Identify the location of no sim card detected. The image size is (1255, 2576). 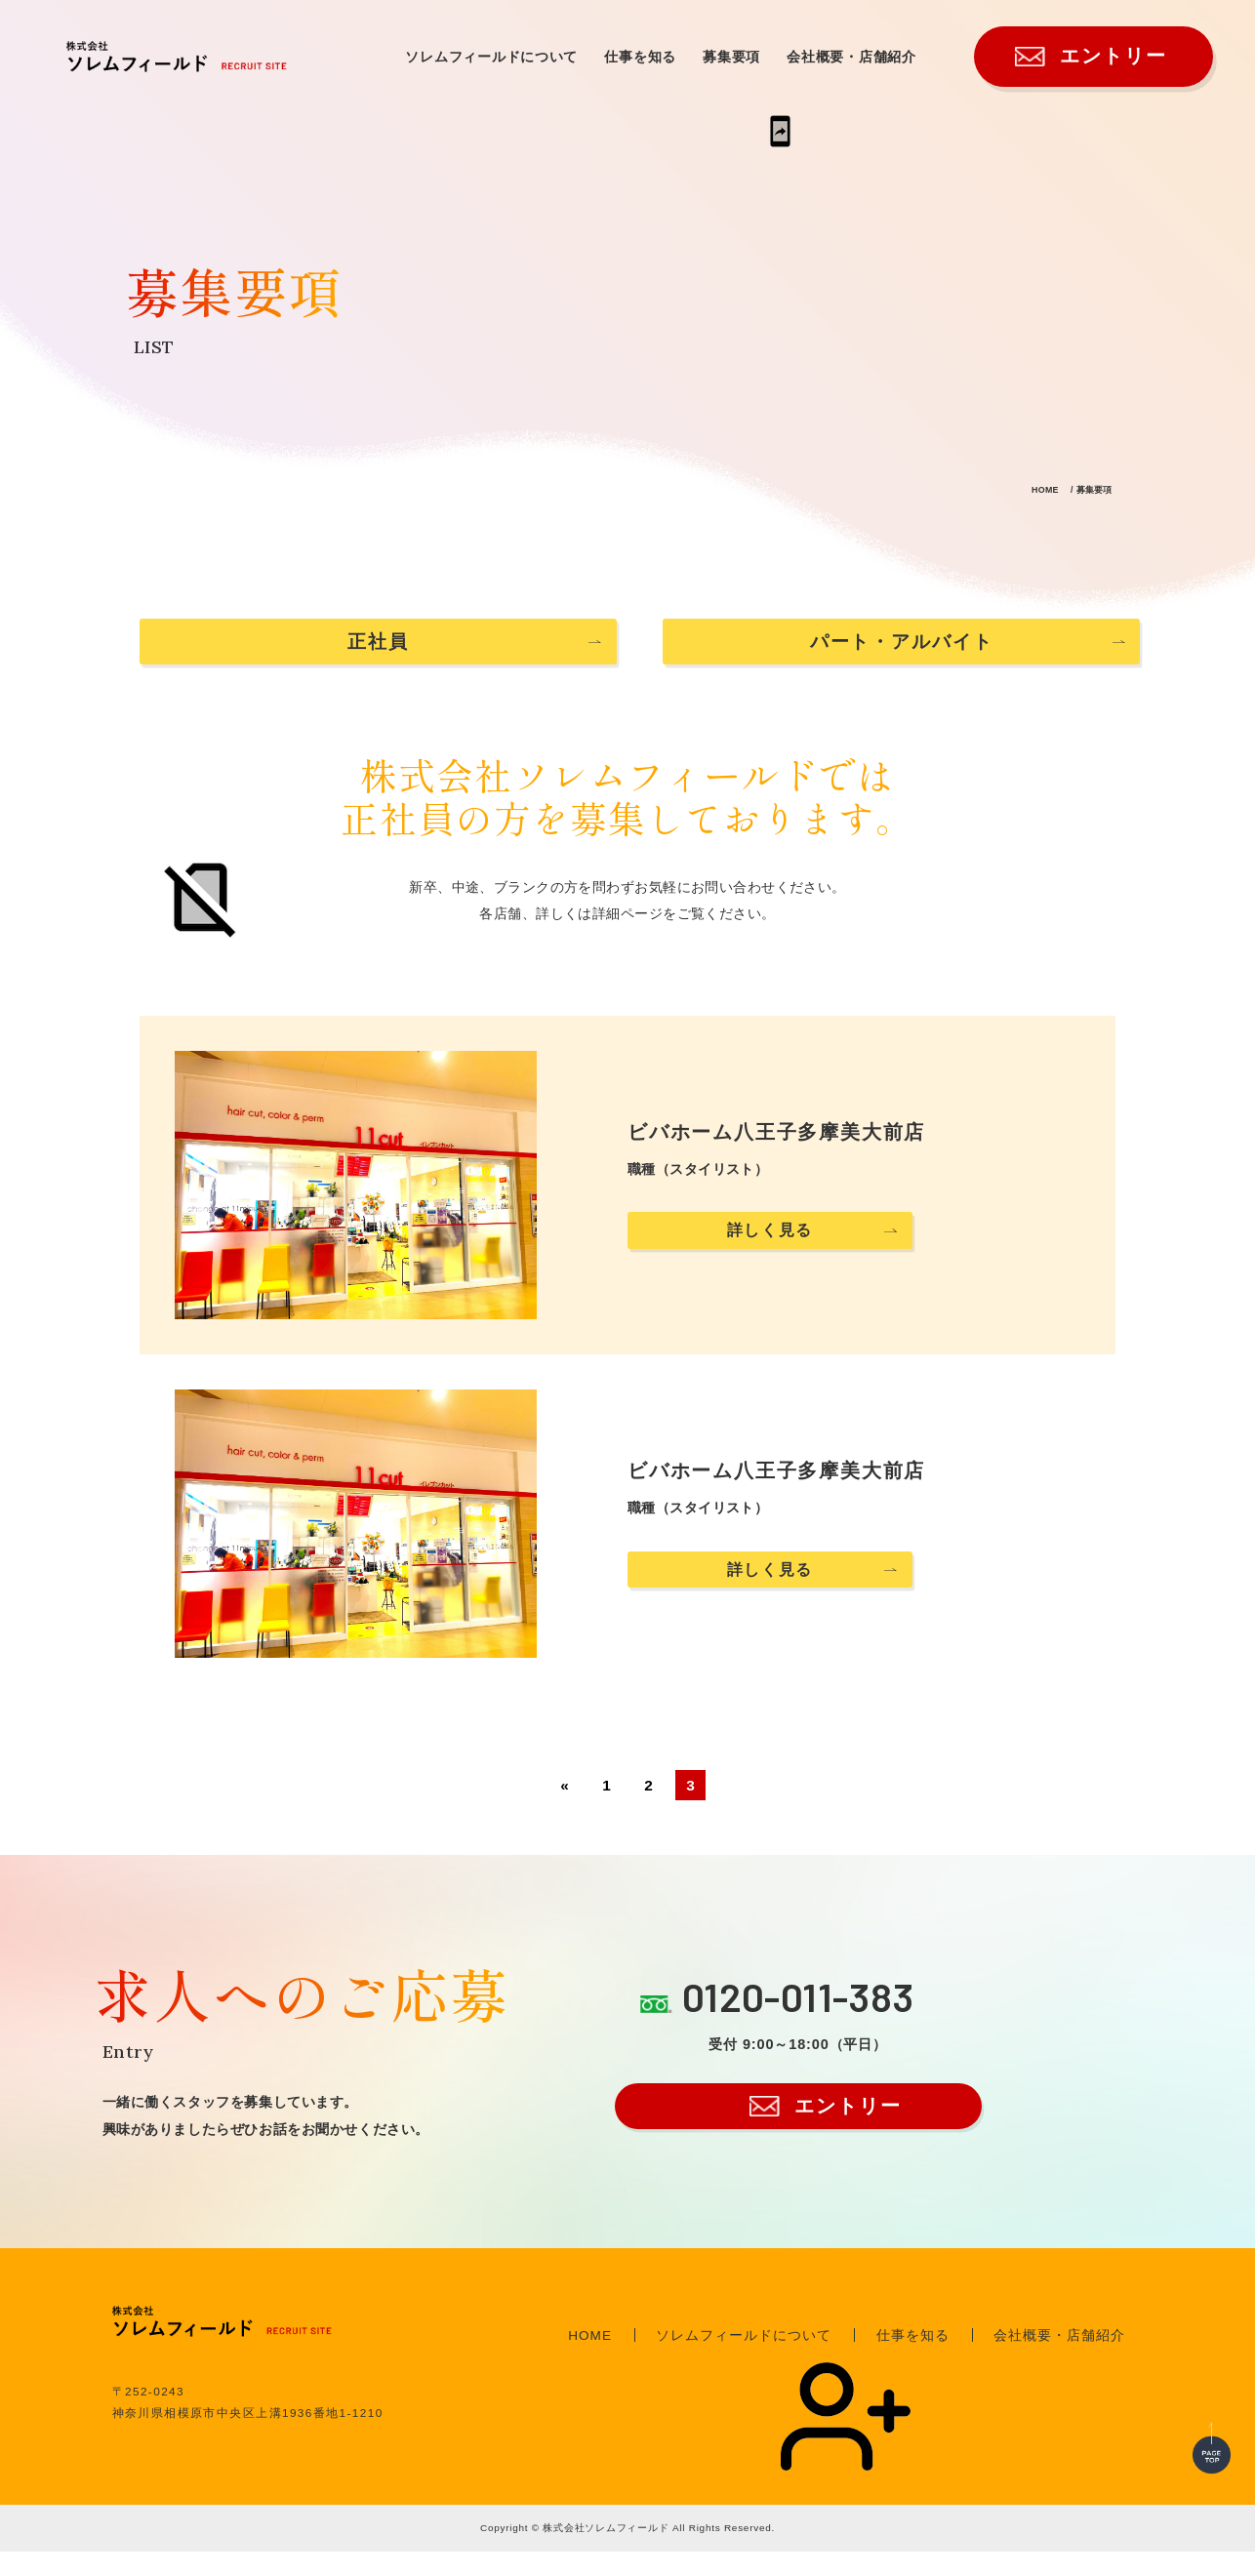
(200, 897).